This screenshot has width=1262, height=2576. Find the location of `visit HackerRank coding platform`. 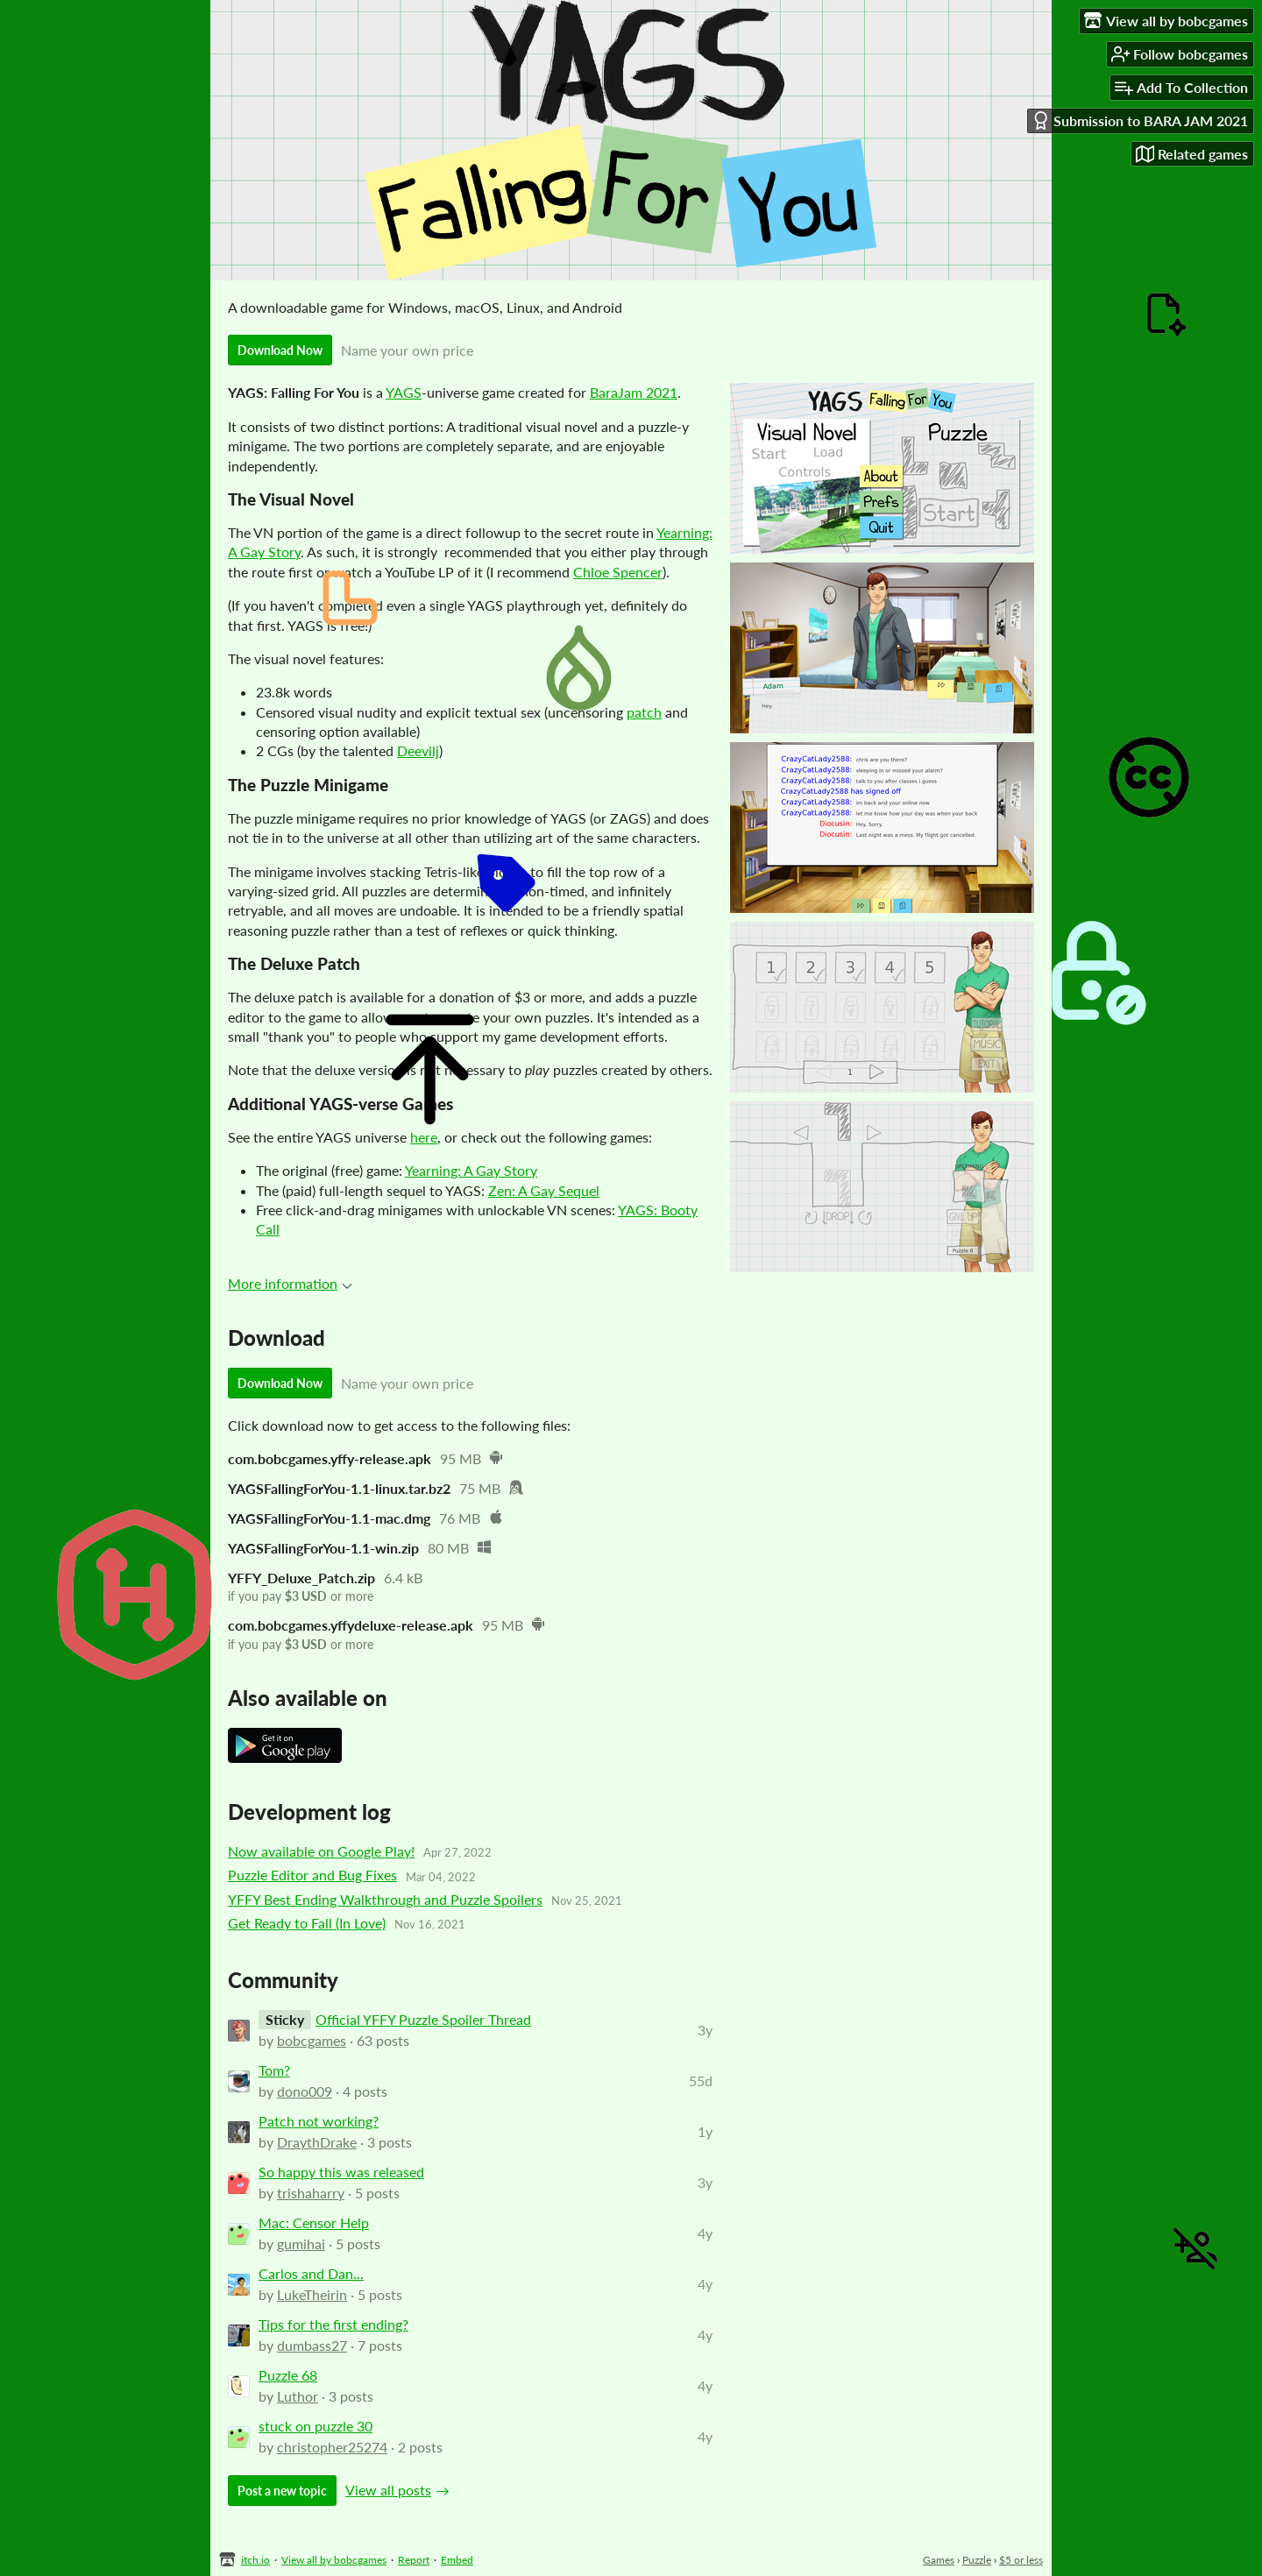

visit HackerRank coding platform is located at coordinates (135, 1595).